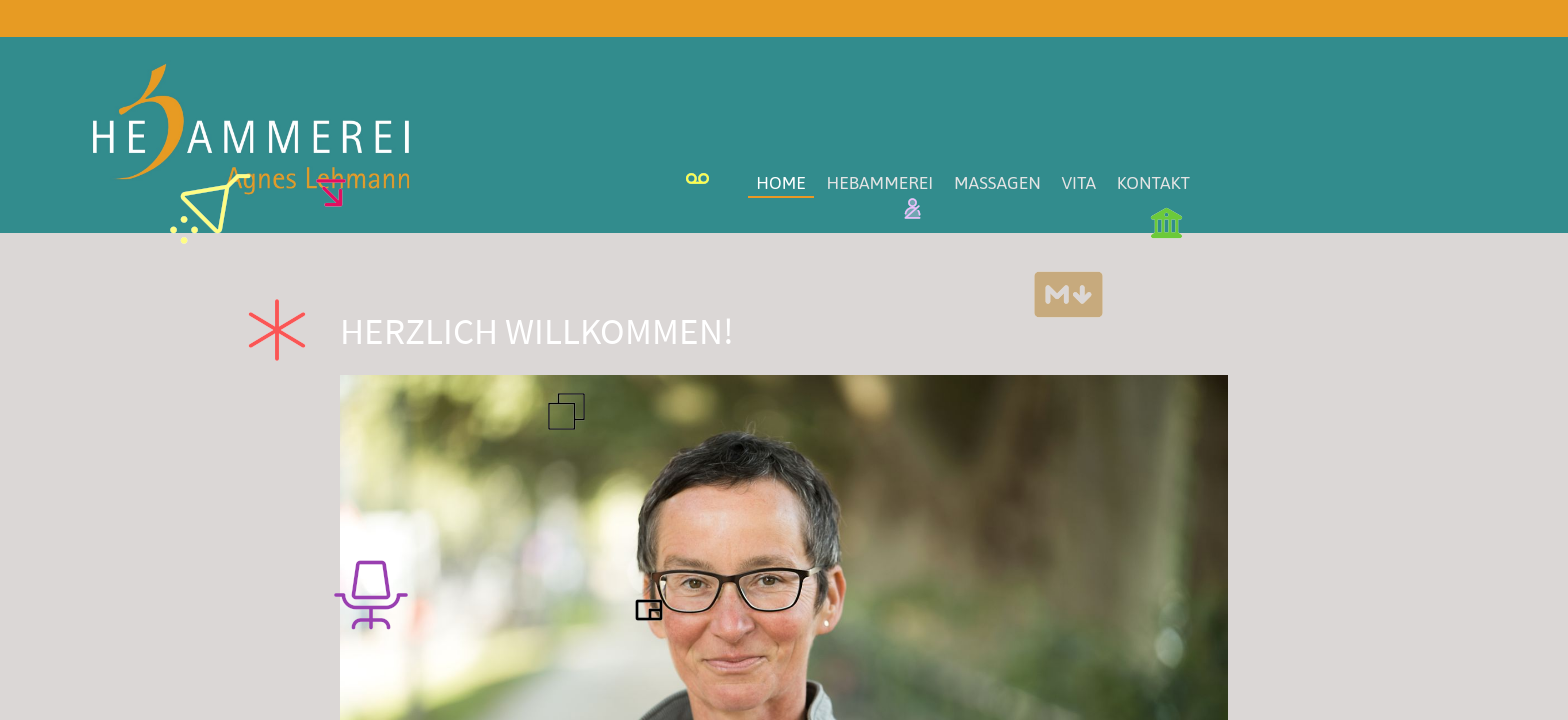  I want to click on view nearby museums or cultural attractions, so click(1166, 222).